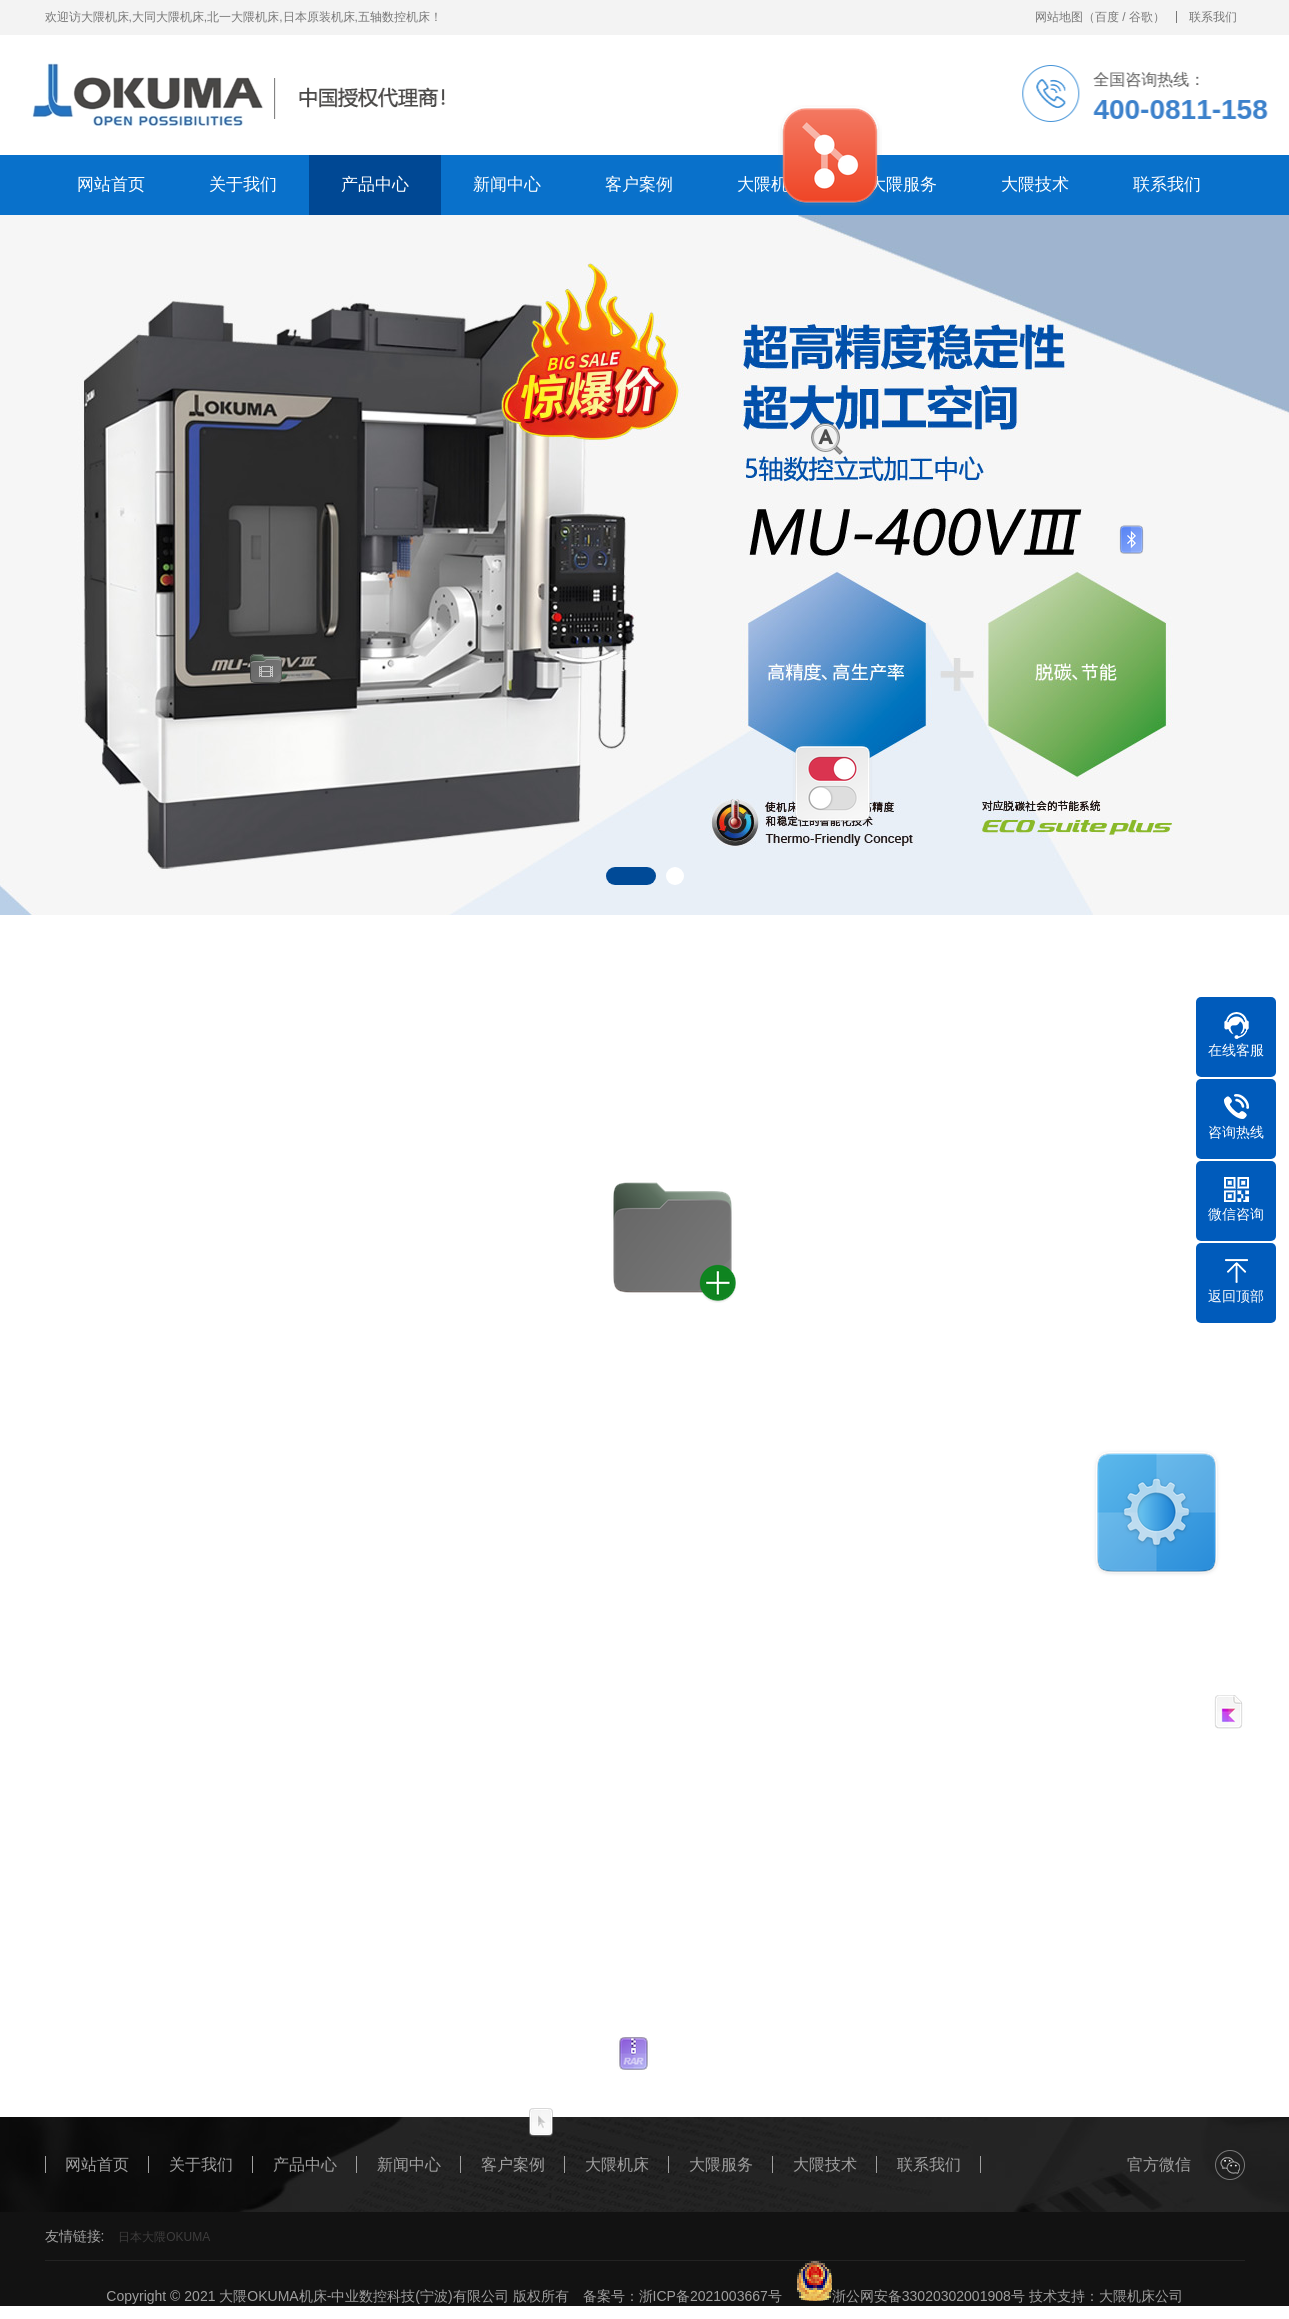  What do you see at coordinates (541, 2122) in the screenshot?
I see `cursor image file type` at bounding box center [541, 2122].